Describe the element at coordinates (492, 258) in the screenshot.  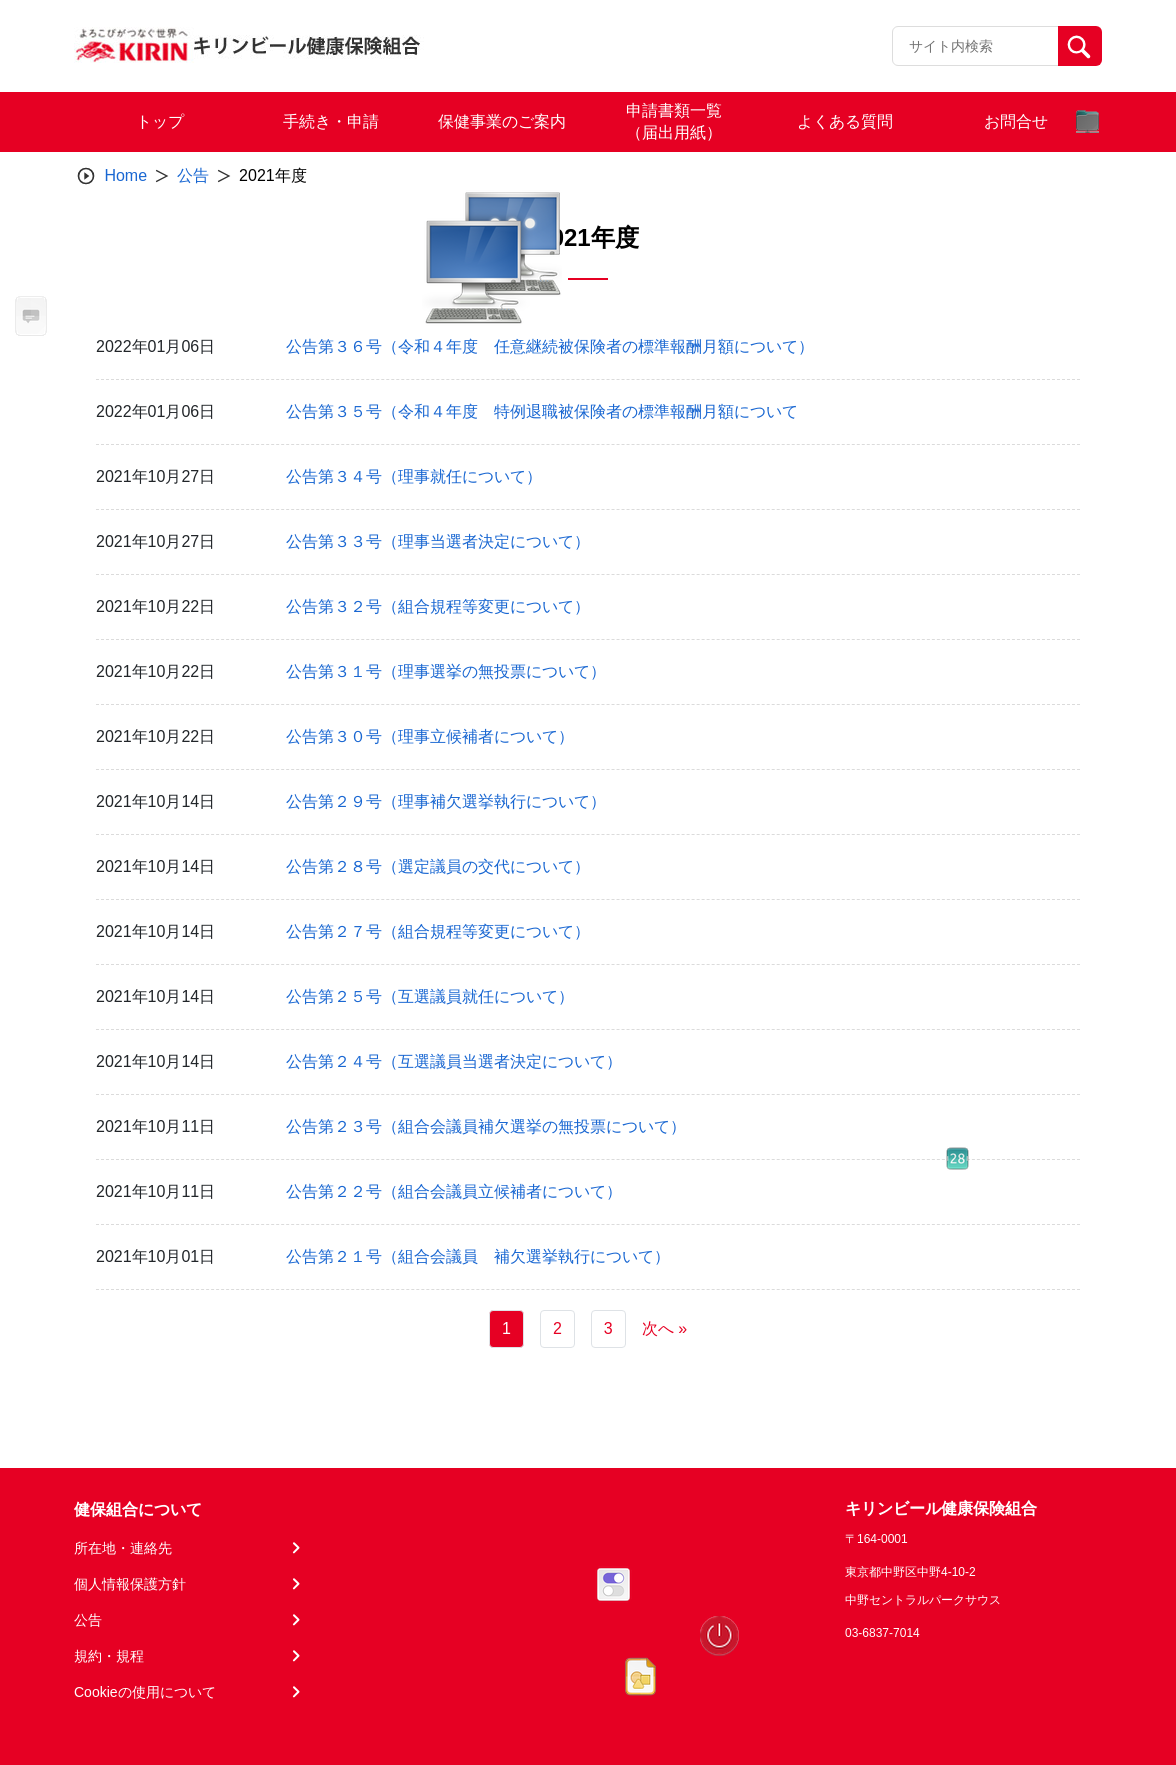
I see `indicates incoming network data transfer` at that location.